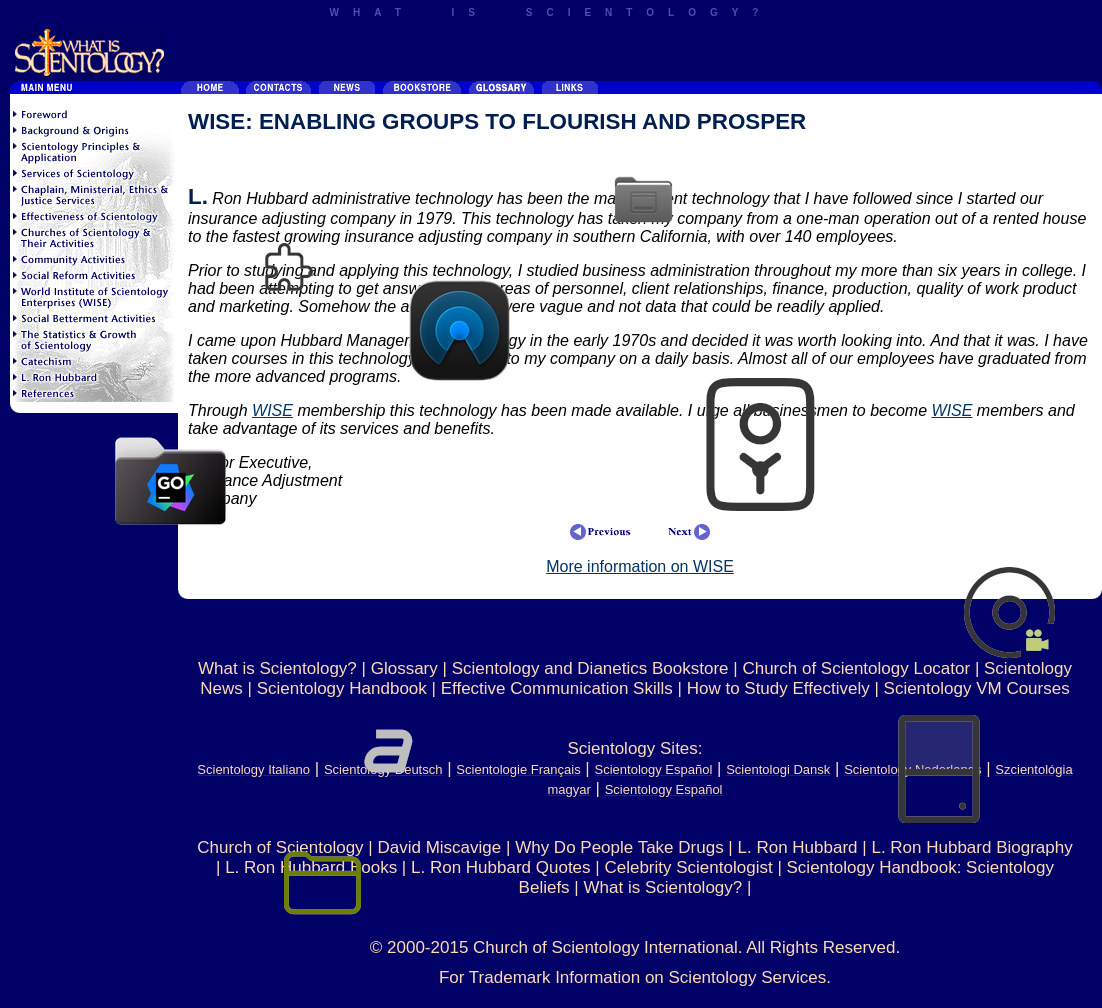 The image size is (1102, 1008). I want to click on indicates video disc or DVD media, so click(1009, 612).